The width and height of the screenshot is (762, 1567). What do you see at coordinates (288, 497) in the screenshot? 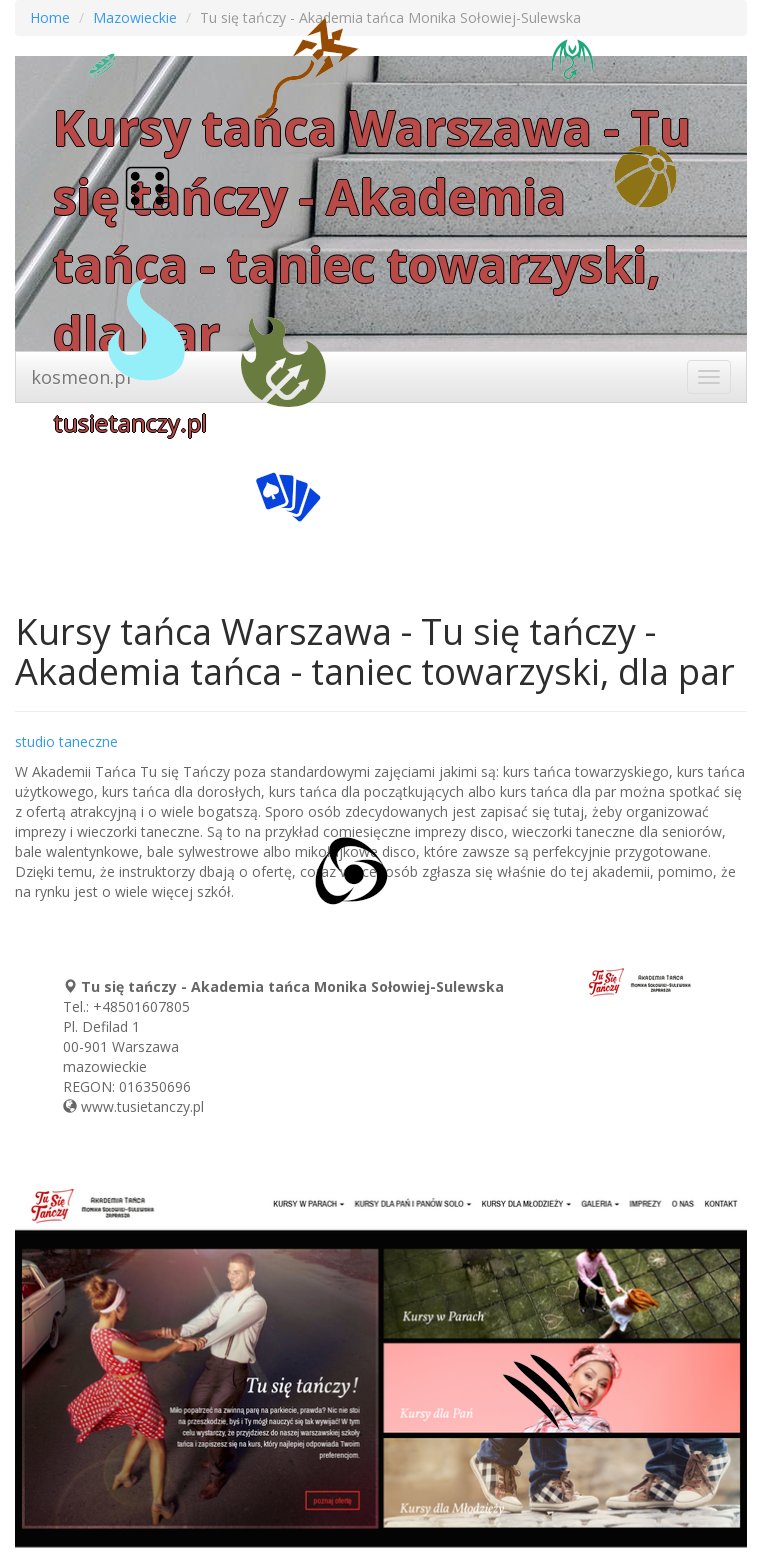
I see `access card games or poker` at bounding box center [288, 497].